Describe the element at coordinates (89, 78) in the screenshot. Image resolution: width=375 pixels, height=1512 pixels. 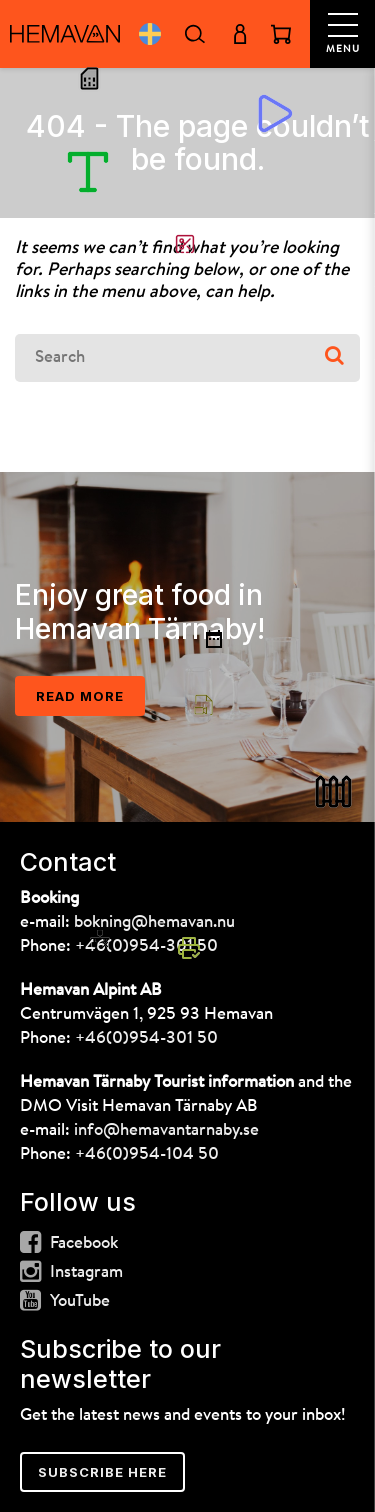
I see `view sim card information` at that location.